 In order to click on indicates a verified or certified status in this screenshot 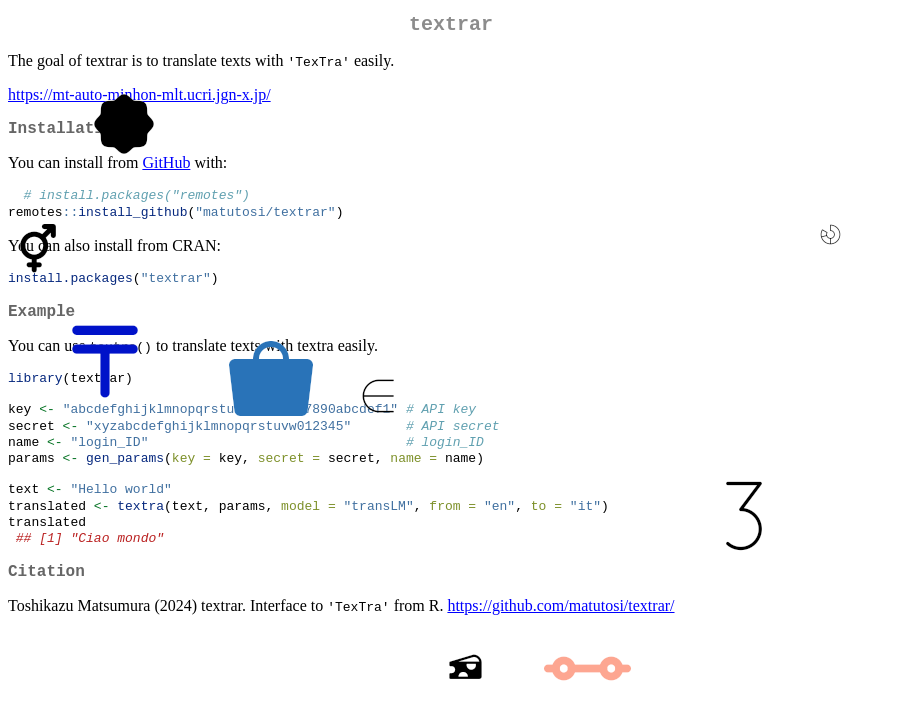, I will do `click(124, 124)`.